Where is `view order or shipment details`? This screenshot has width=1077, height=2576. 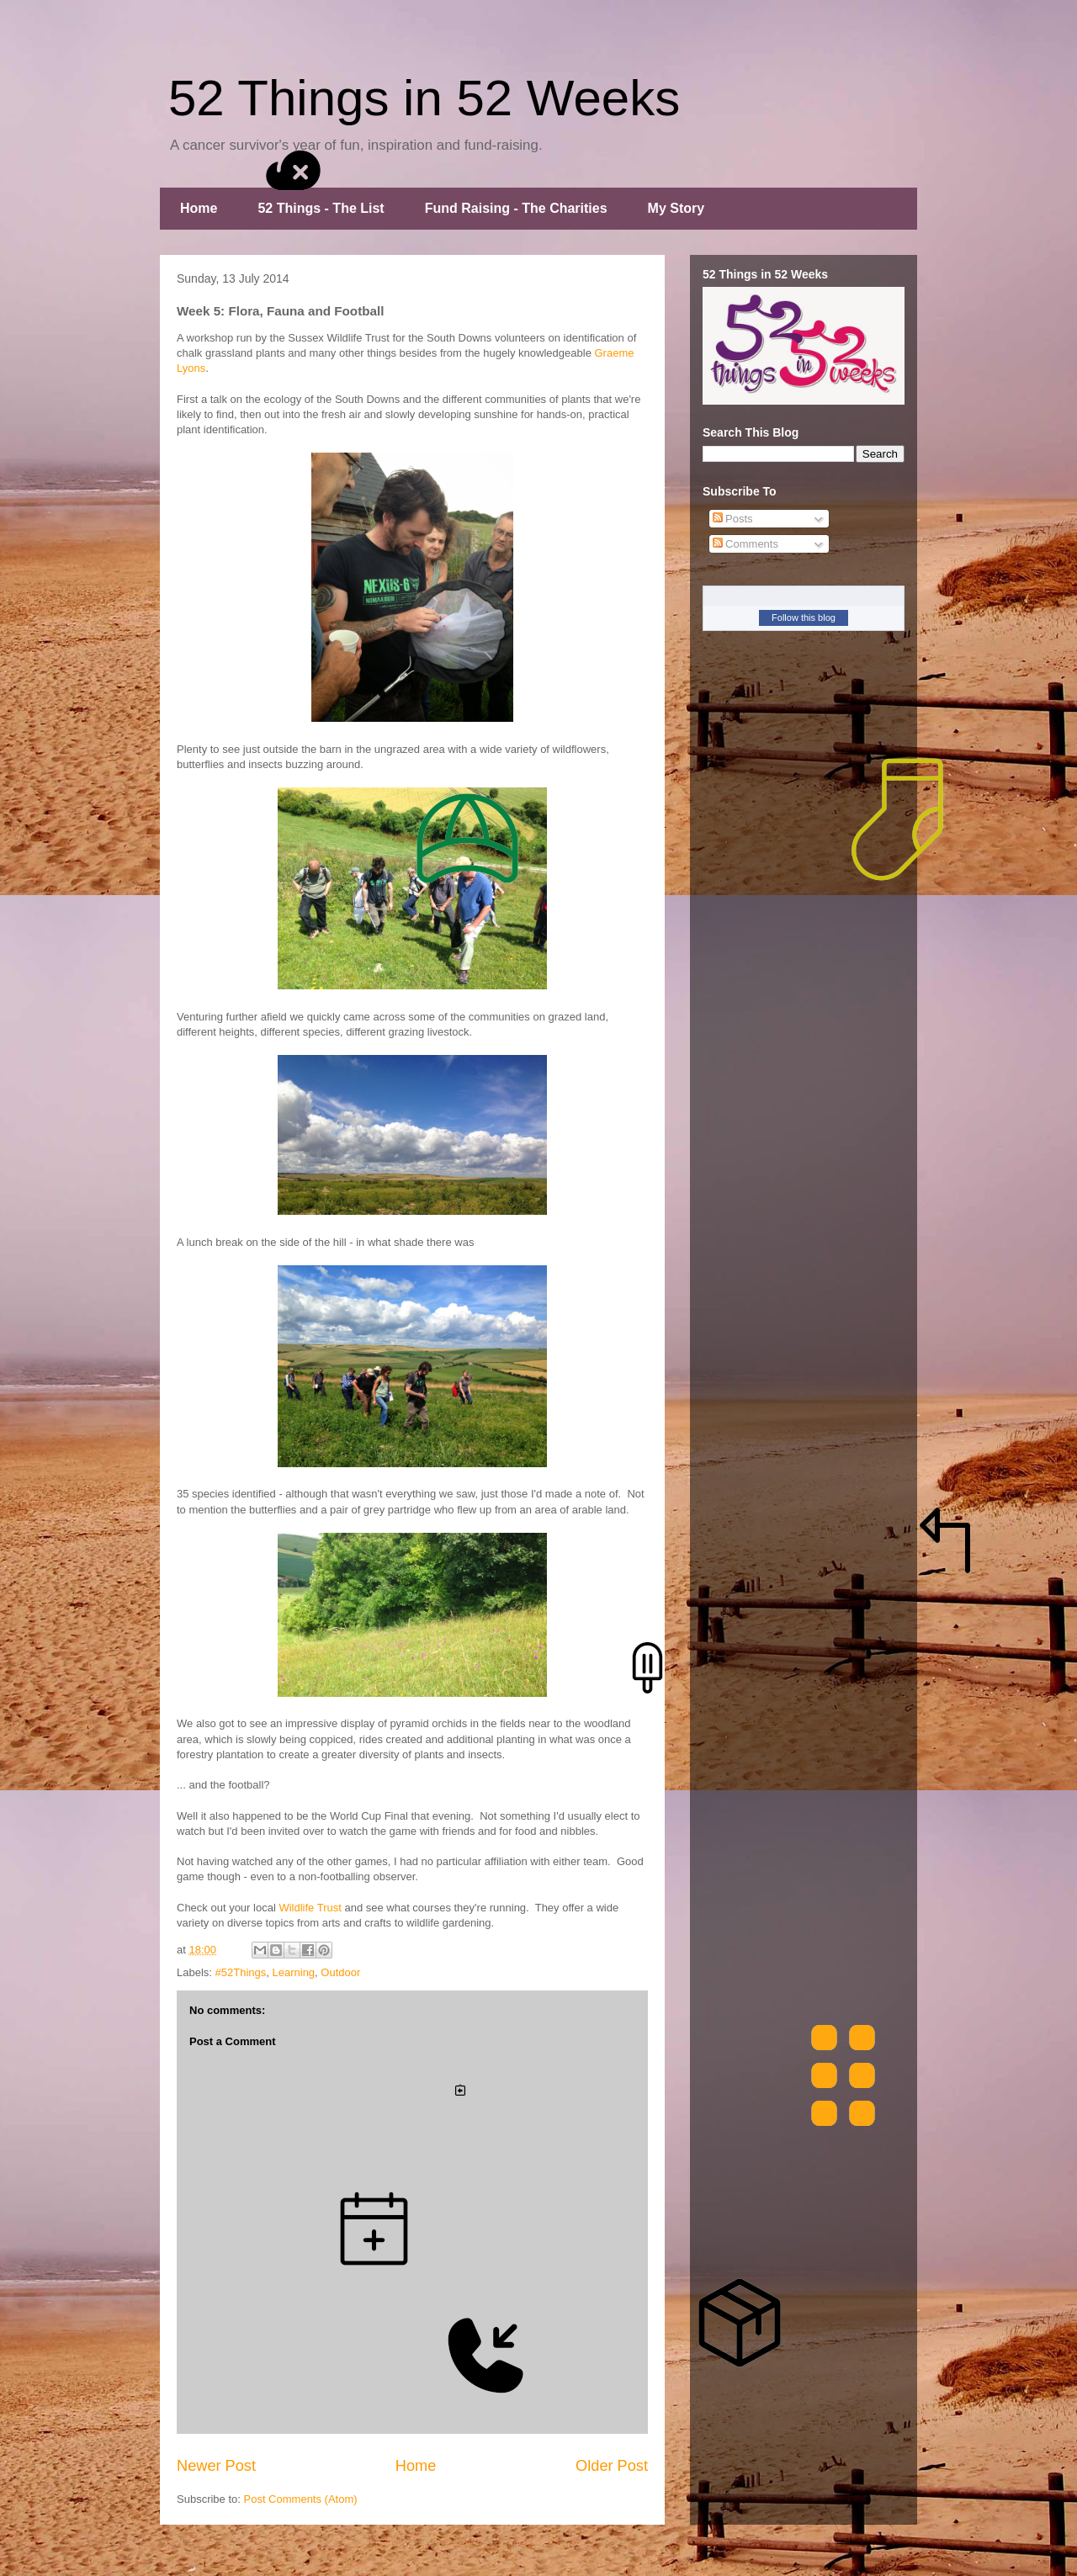
view order or shipment details is located at coordinates (740, 2323).